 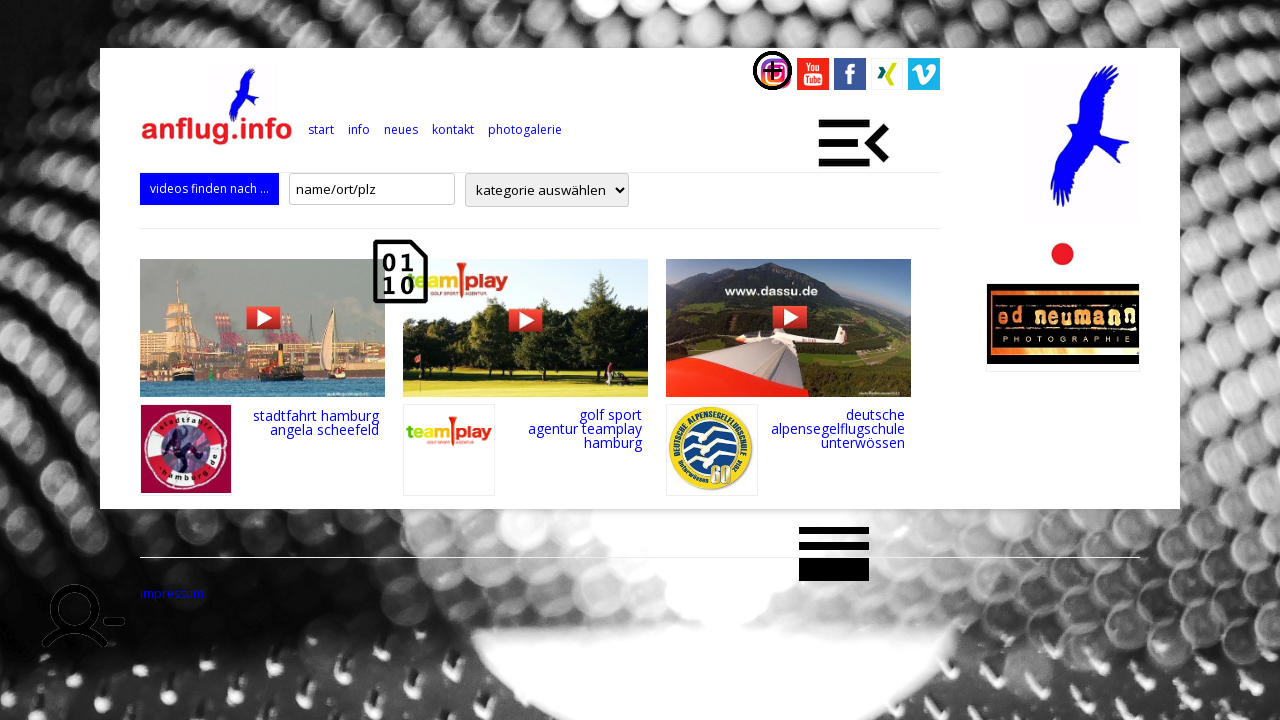 I want to click on split view horizontally, so click(x=834, y=554).